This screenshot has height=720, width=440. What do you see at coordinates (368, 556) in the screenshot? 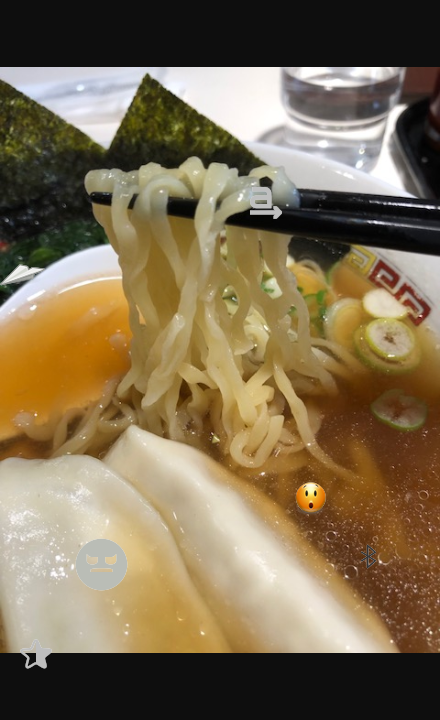
I see `toggle bluetooth connectivity on or off` at bounding box center [368, 556].